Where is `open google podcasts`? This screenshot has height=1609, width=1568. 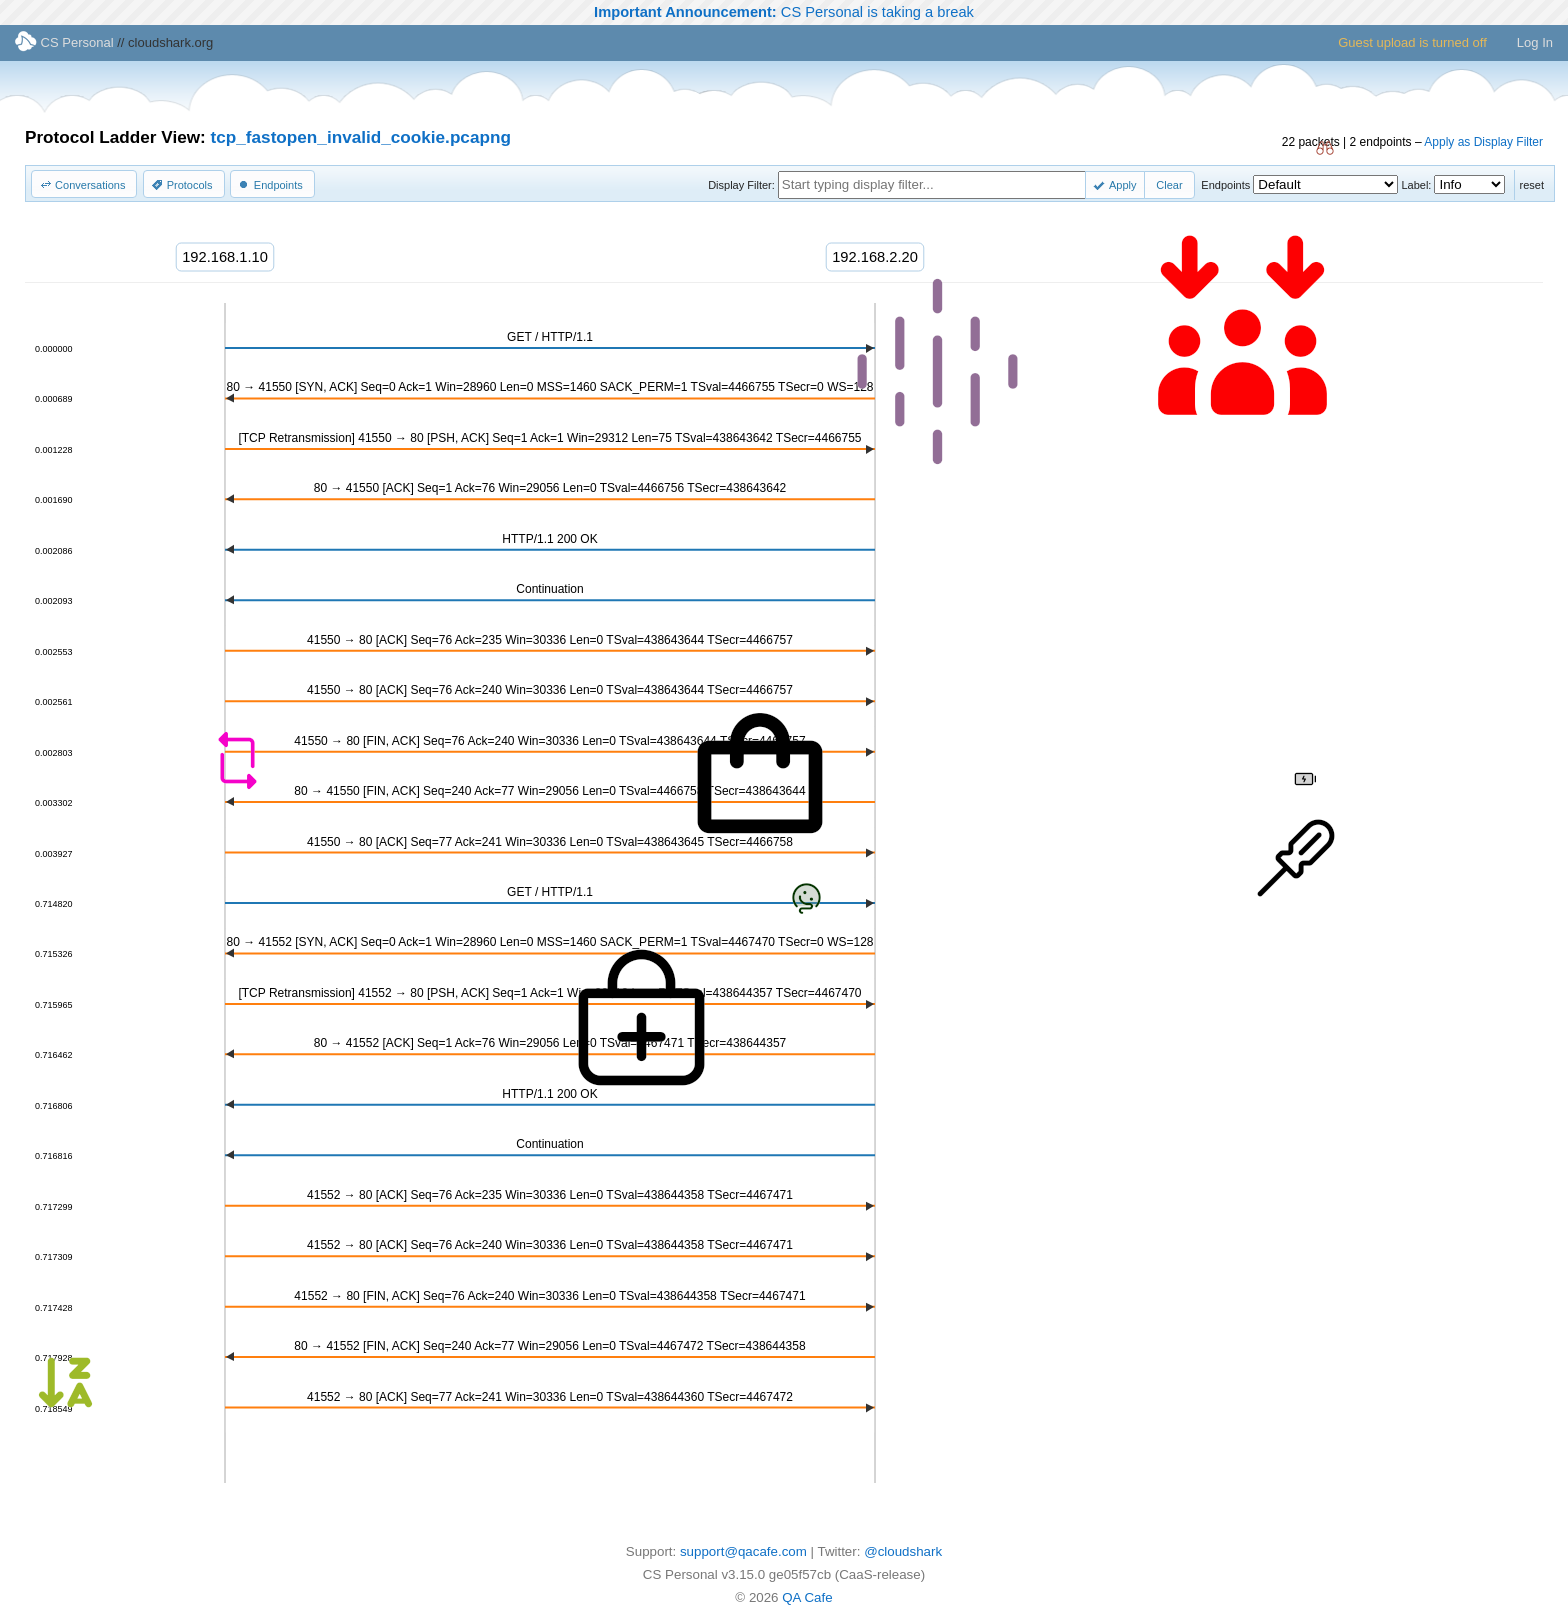
open google podcasts is located at coordinates (937, 371).